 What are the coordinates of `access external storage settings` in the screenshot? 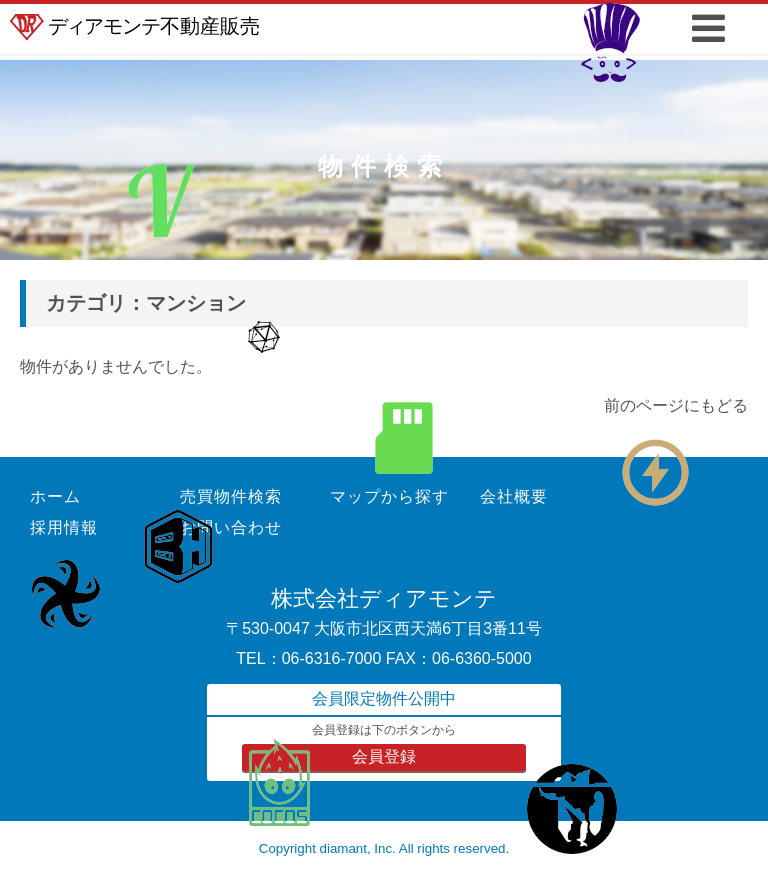 It's located at (404, 438).